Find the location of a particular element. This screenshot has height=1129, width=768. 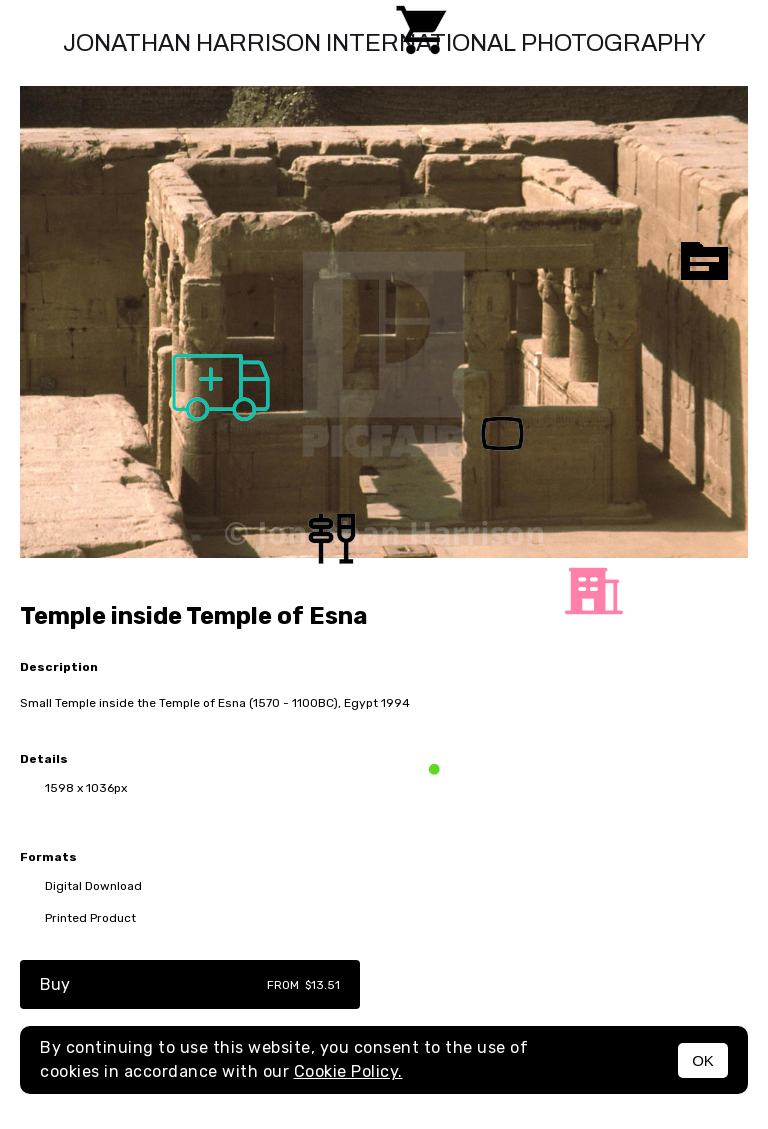

view office or workplace location is located at coordinates (592, 591).